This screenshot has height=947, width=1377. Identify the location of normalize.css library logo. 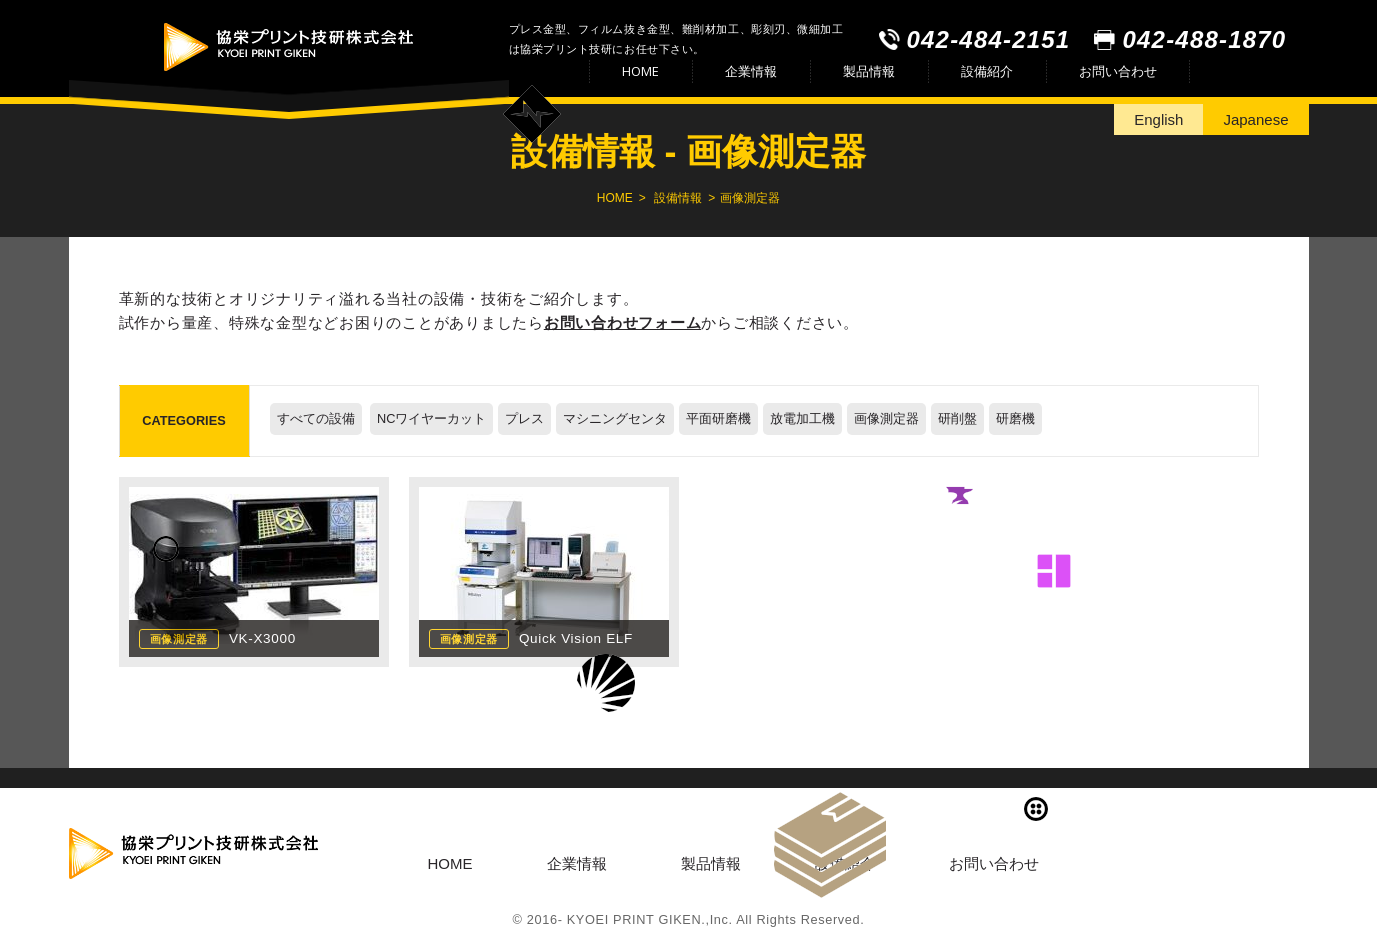
(532, 114).